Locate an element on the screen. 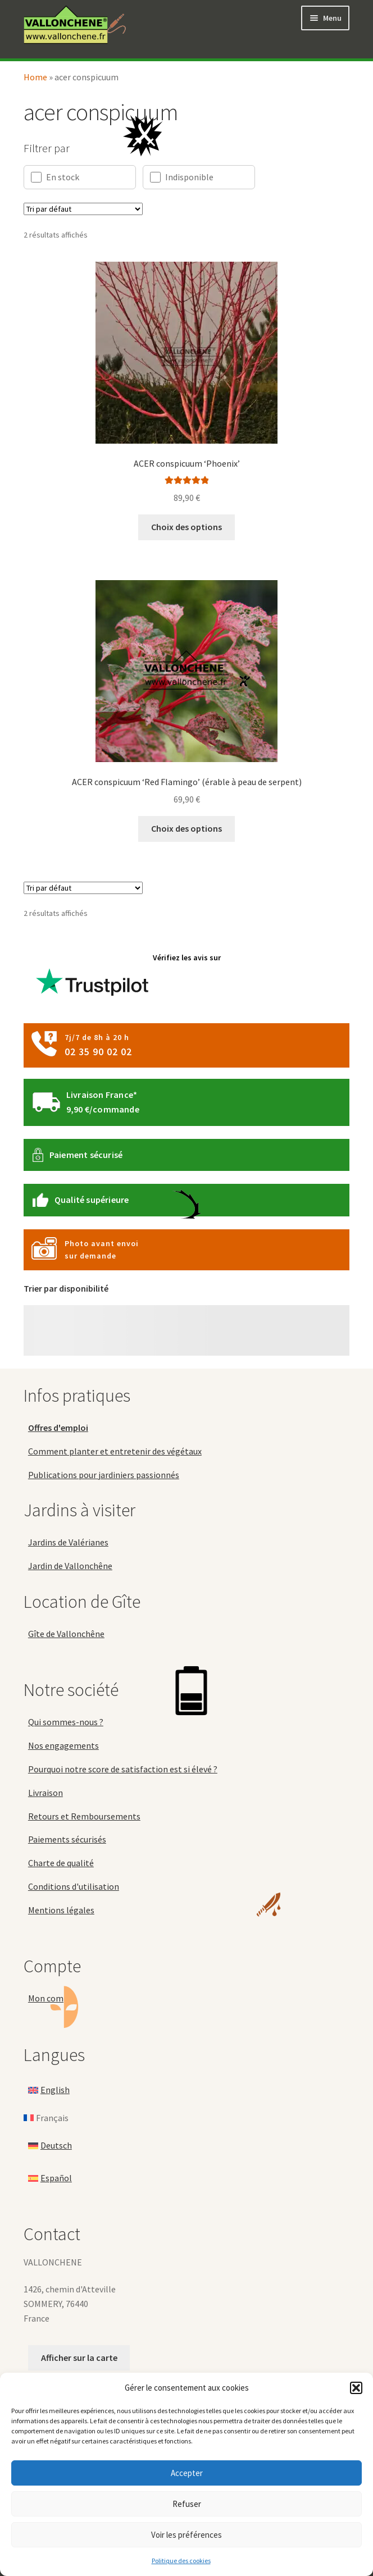 This screenshot has width=373, height=2576. express enthusiasm or passion is located at coordinates (244, 681).